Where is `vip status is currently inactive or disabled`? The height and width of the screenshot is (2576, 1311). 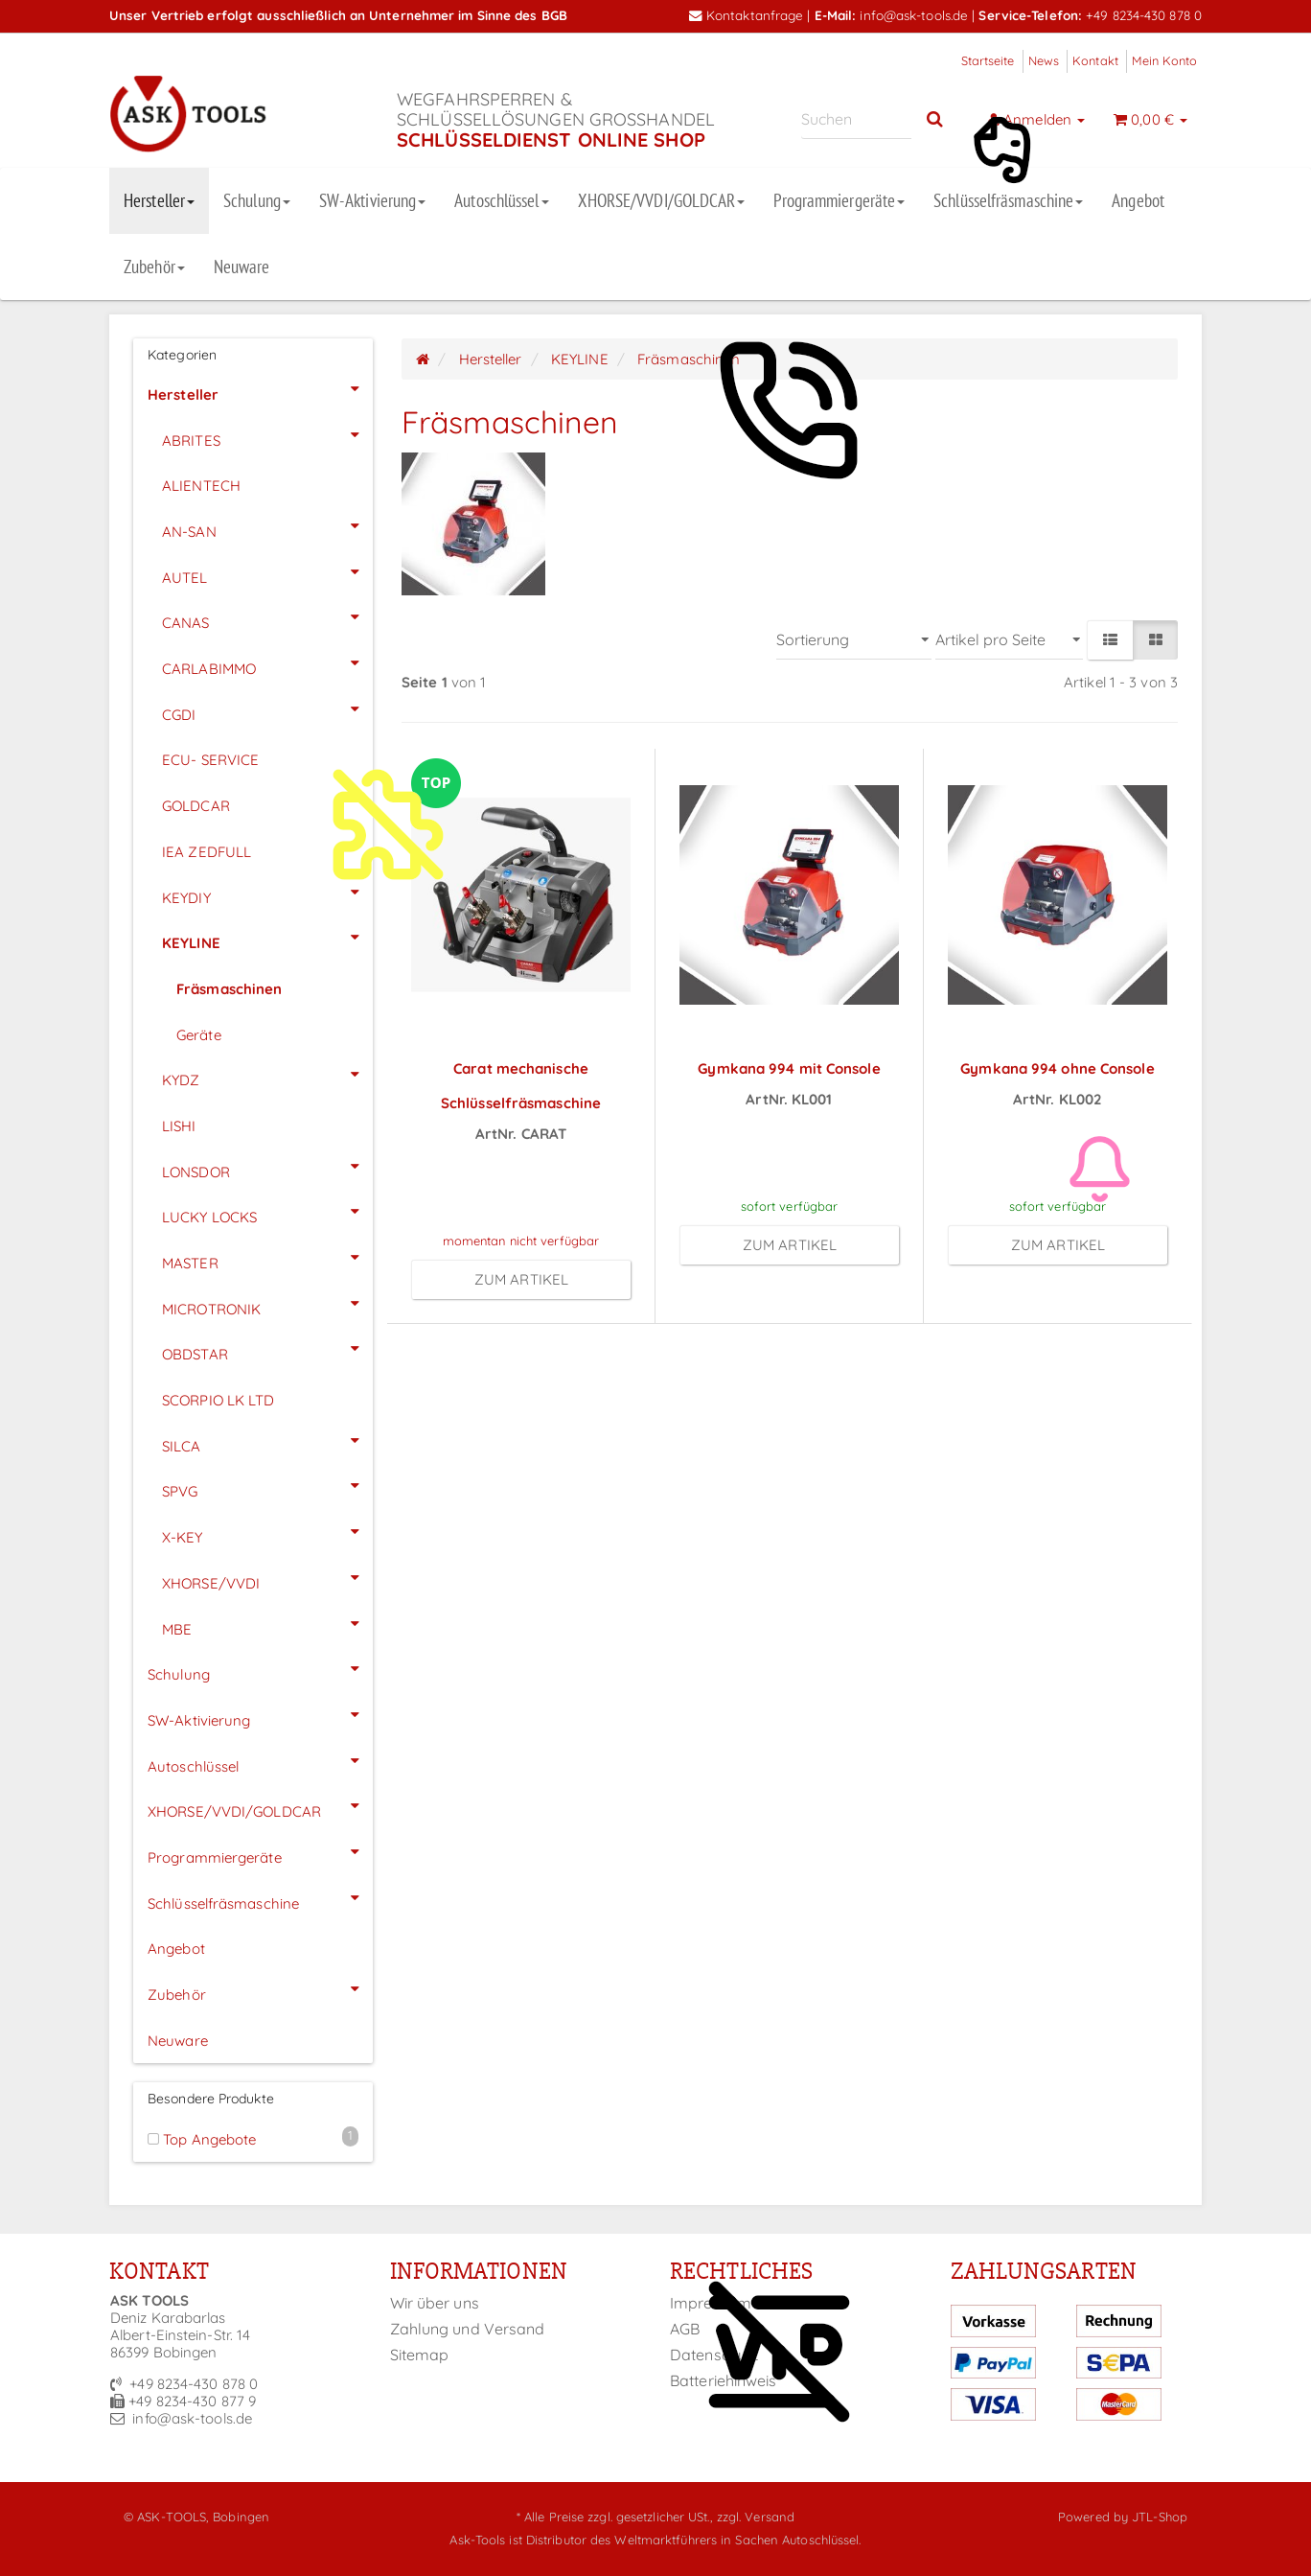
vip status is currently inactive or disabled is located at coordinates (779, 2352).